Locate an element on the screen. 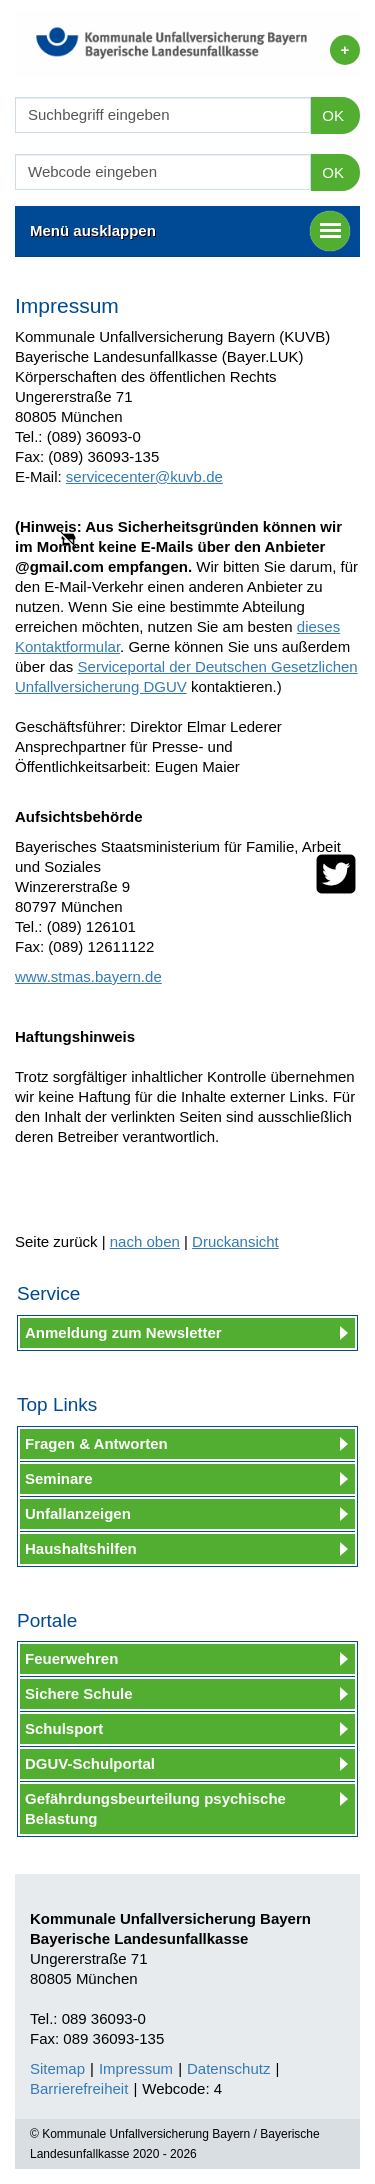 The image size is (375, 2184). share to Twitter is located at coordinates (336, 874).